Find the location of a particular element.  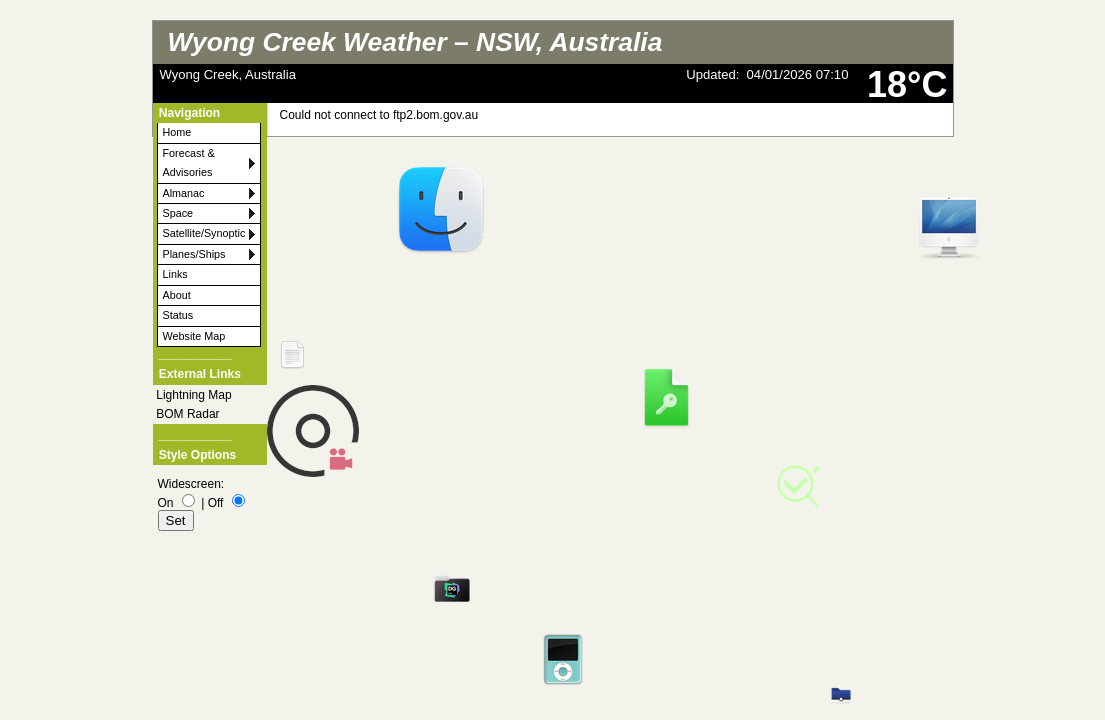

indicates video disc or DVD media is located at coordinates (313, 431).